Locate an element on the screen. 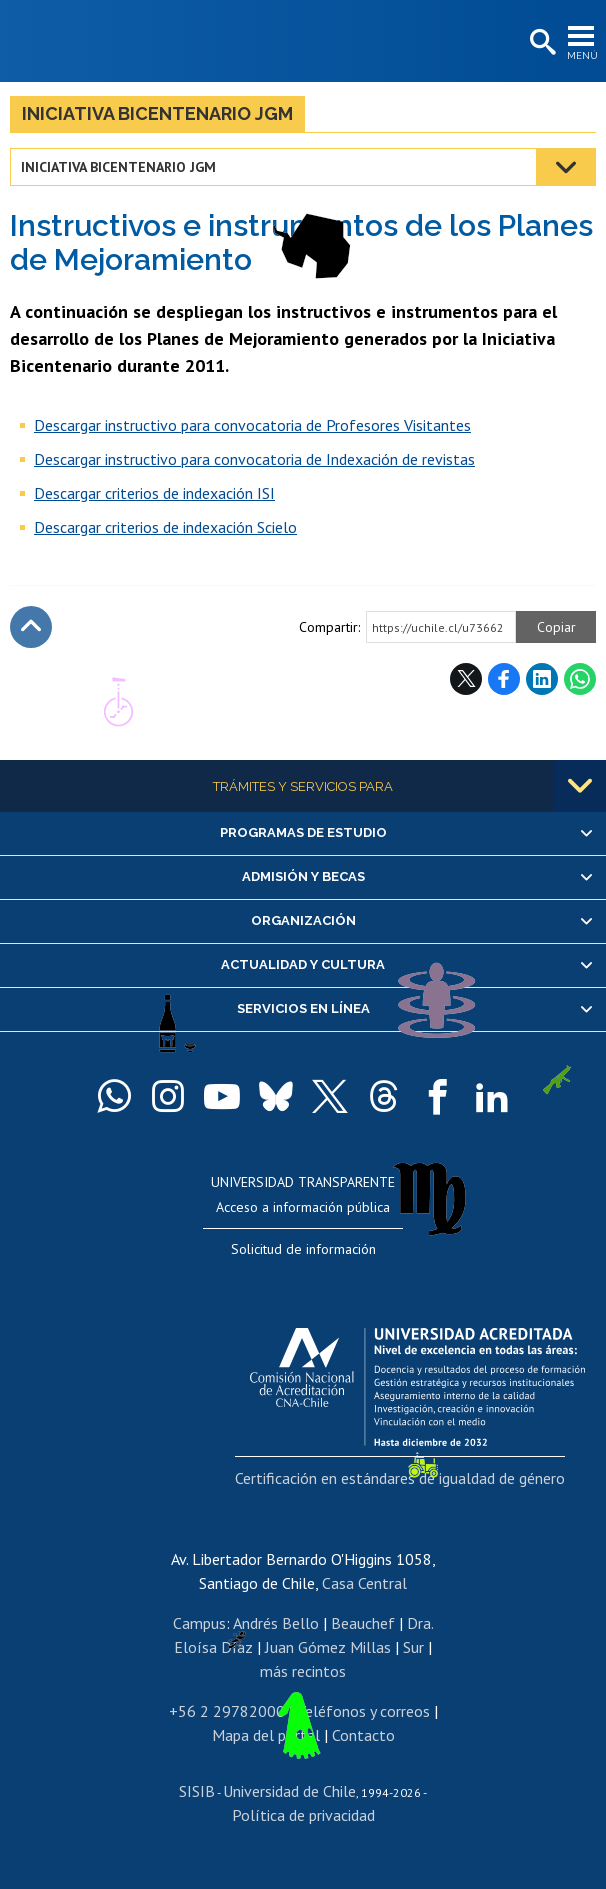 This screenshot has width=606, height=1889. select unicycle or single-wheel vehicle option is located at coordinates (118, 701).